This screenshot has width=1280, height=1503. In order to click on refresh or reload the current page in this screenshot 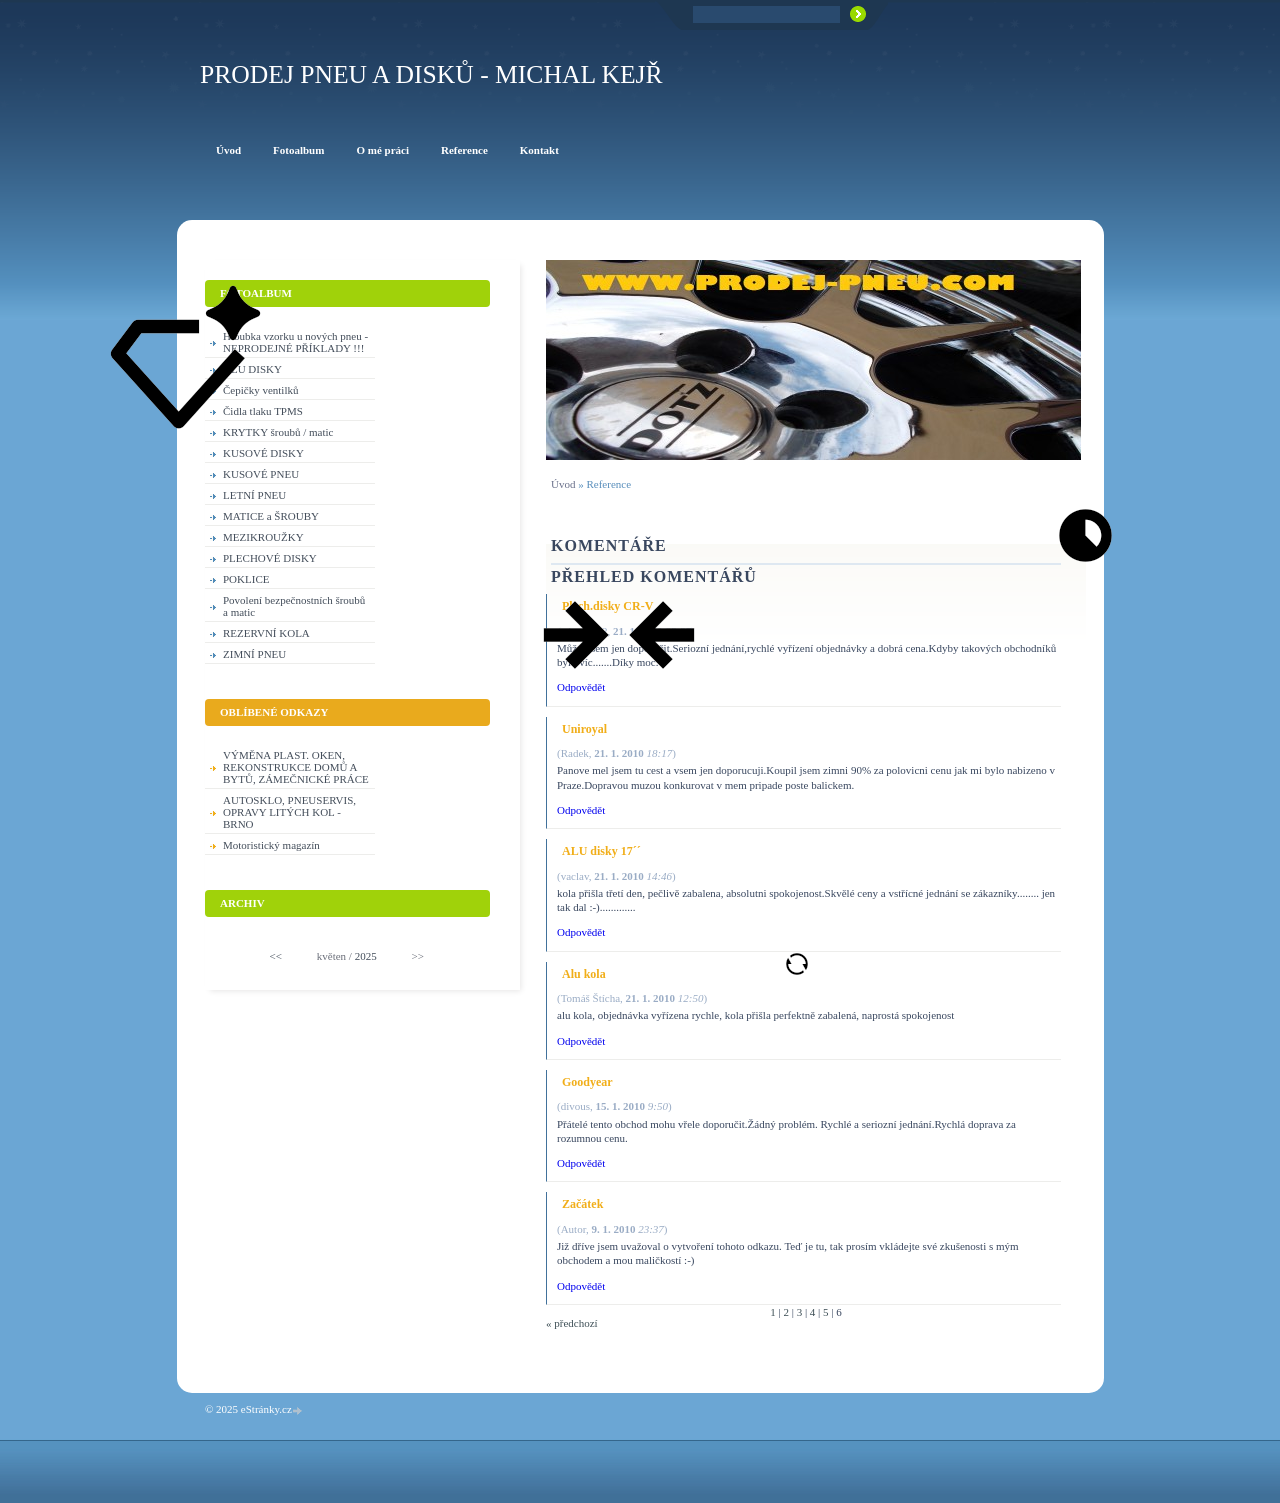, I will do `click(797, 964)`.